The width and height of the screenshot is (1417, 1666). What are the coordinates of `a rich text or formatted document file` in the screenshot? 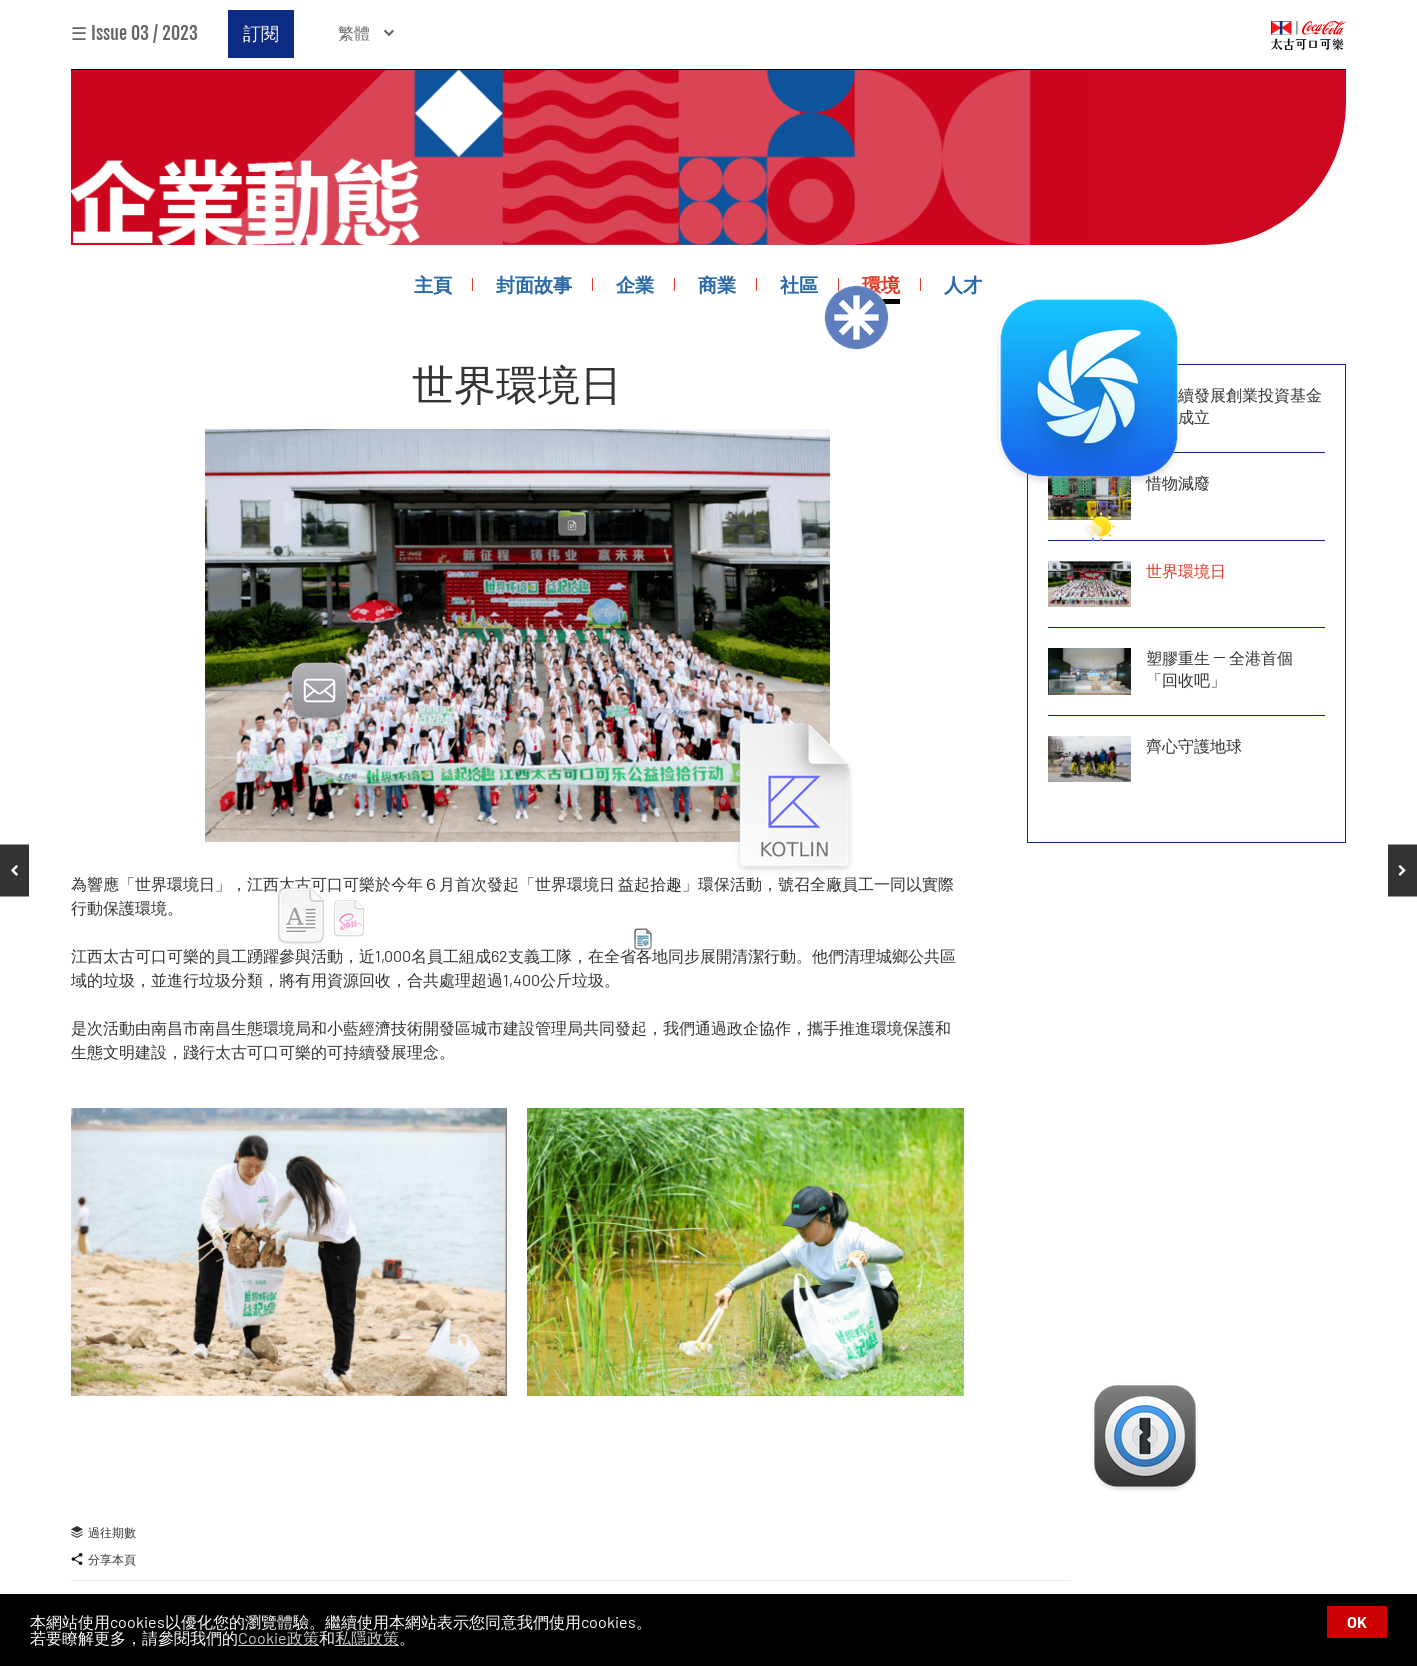 It's located at (301, 915).